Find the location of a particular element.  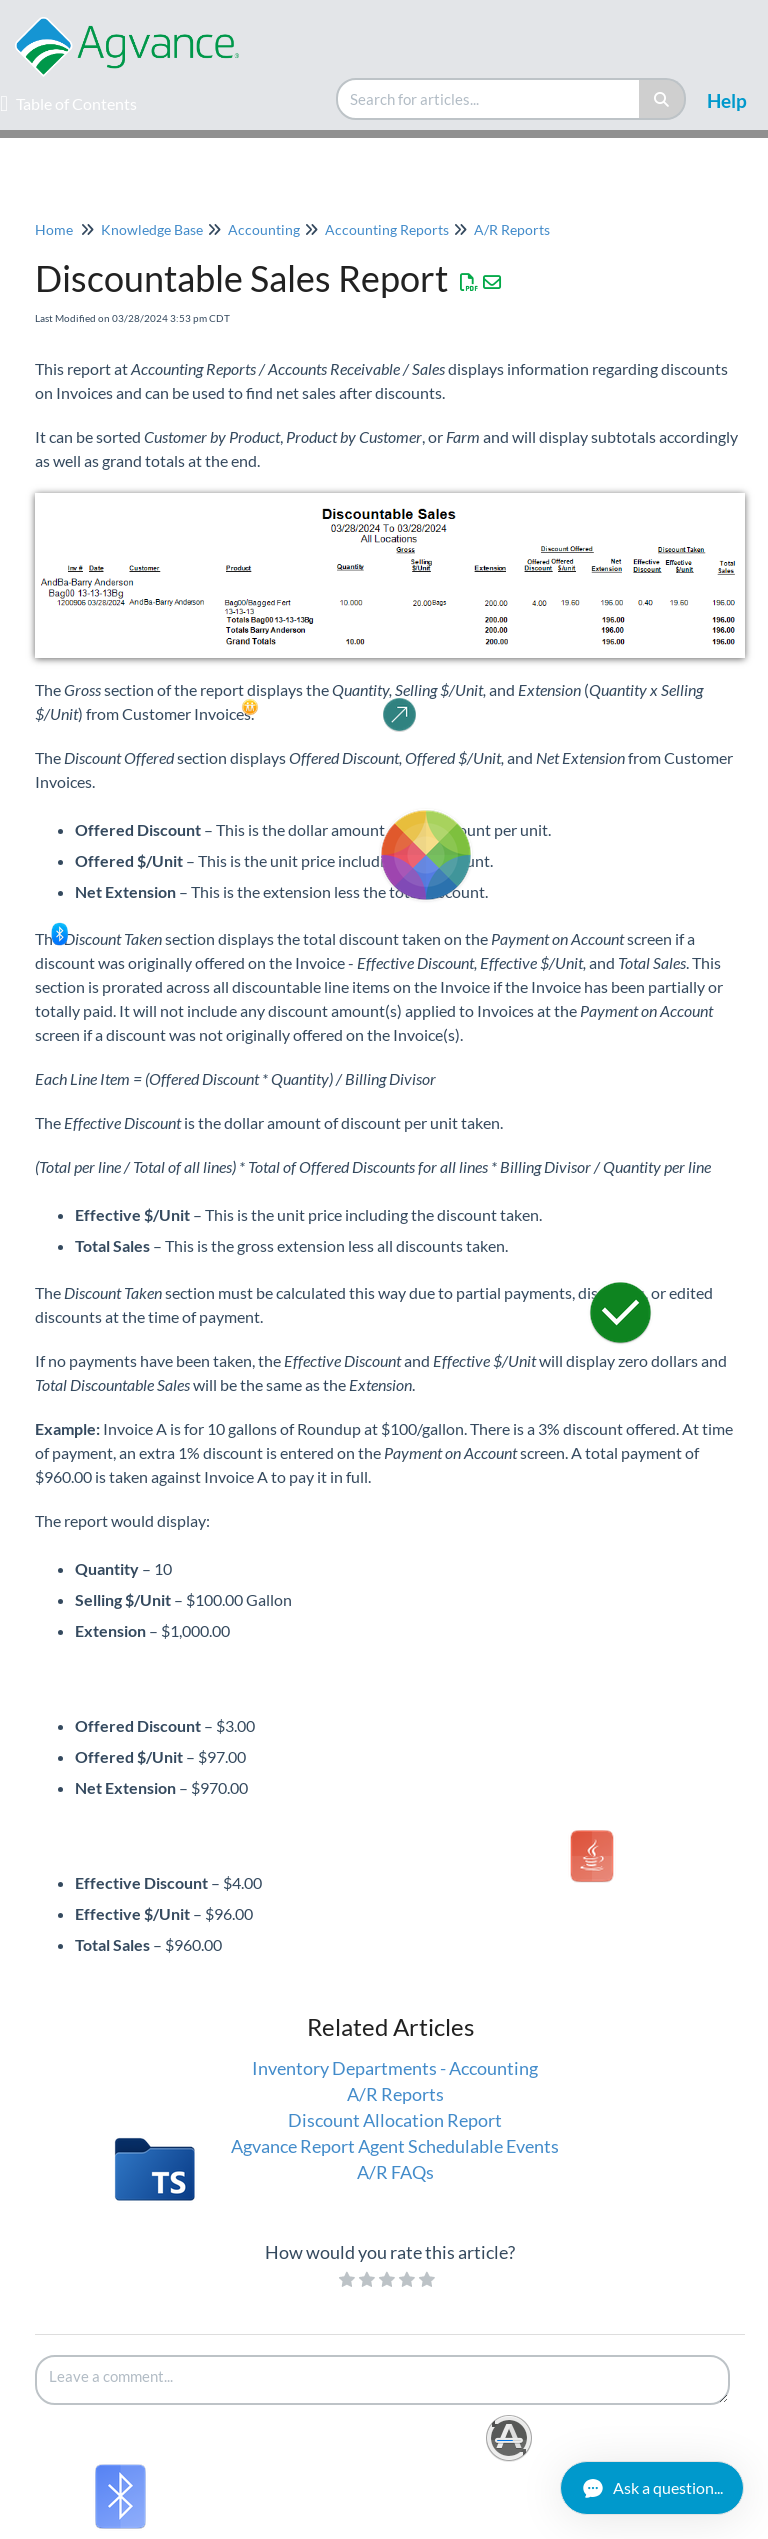

open typescript project files folder is located at coordinates (154, 2171).